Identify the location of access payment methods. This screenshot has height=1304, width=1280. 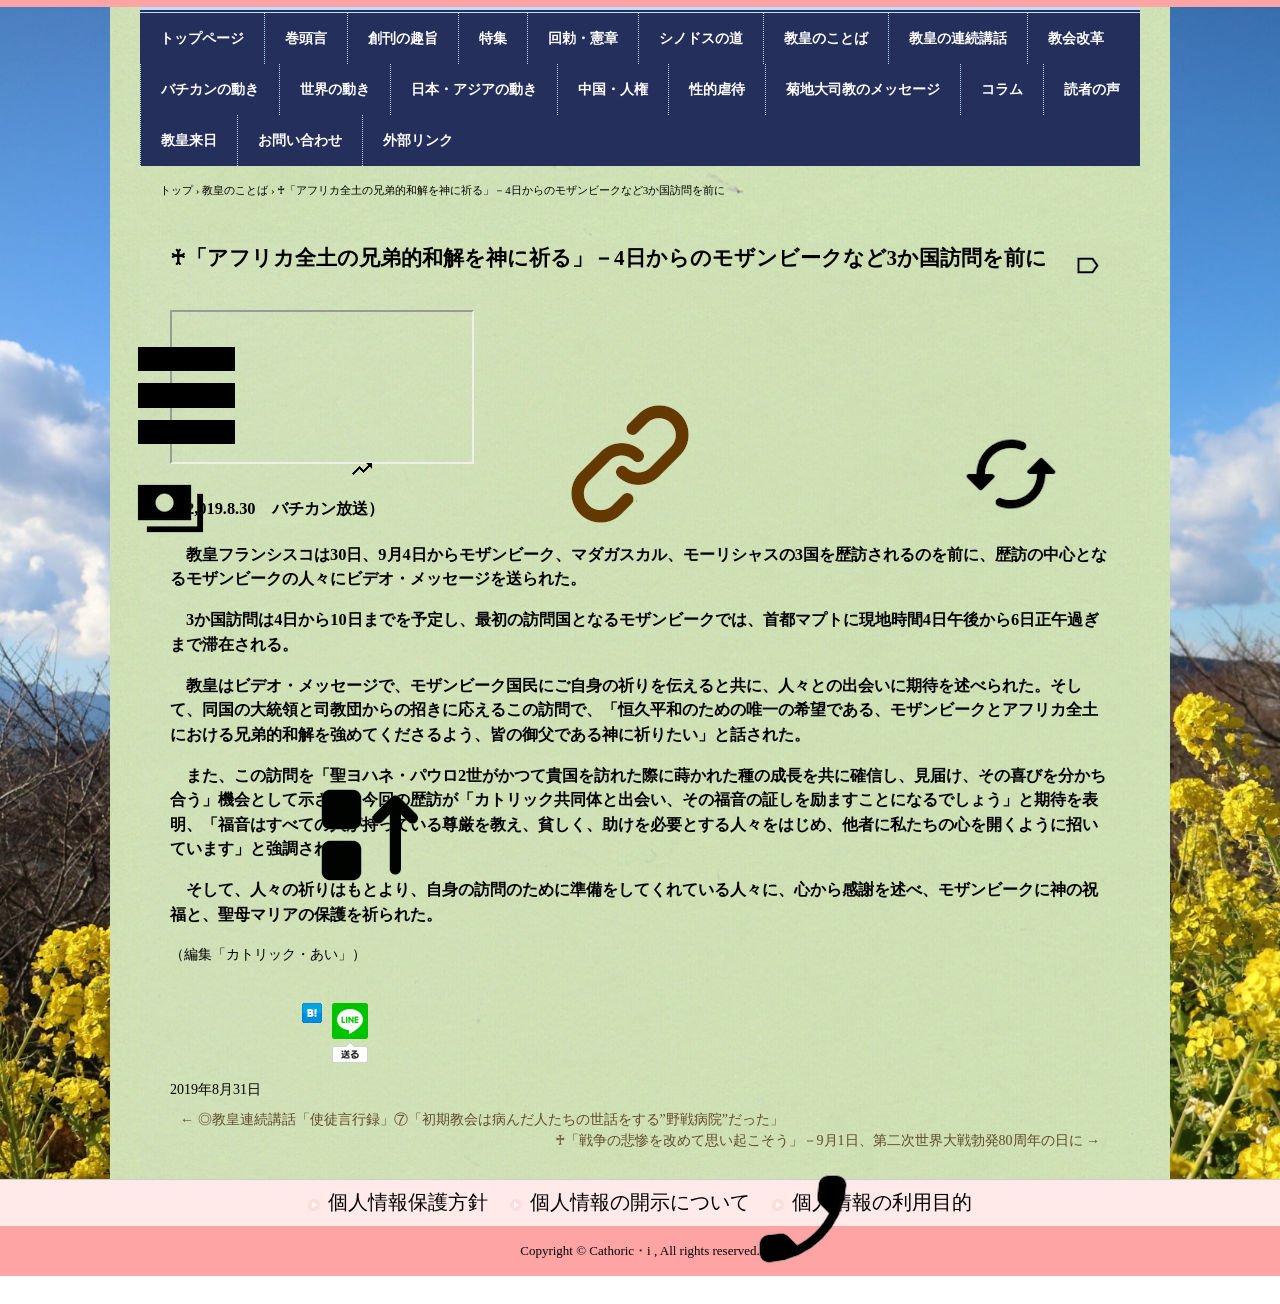
(170, 508).